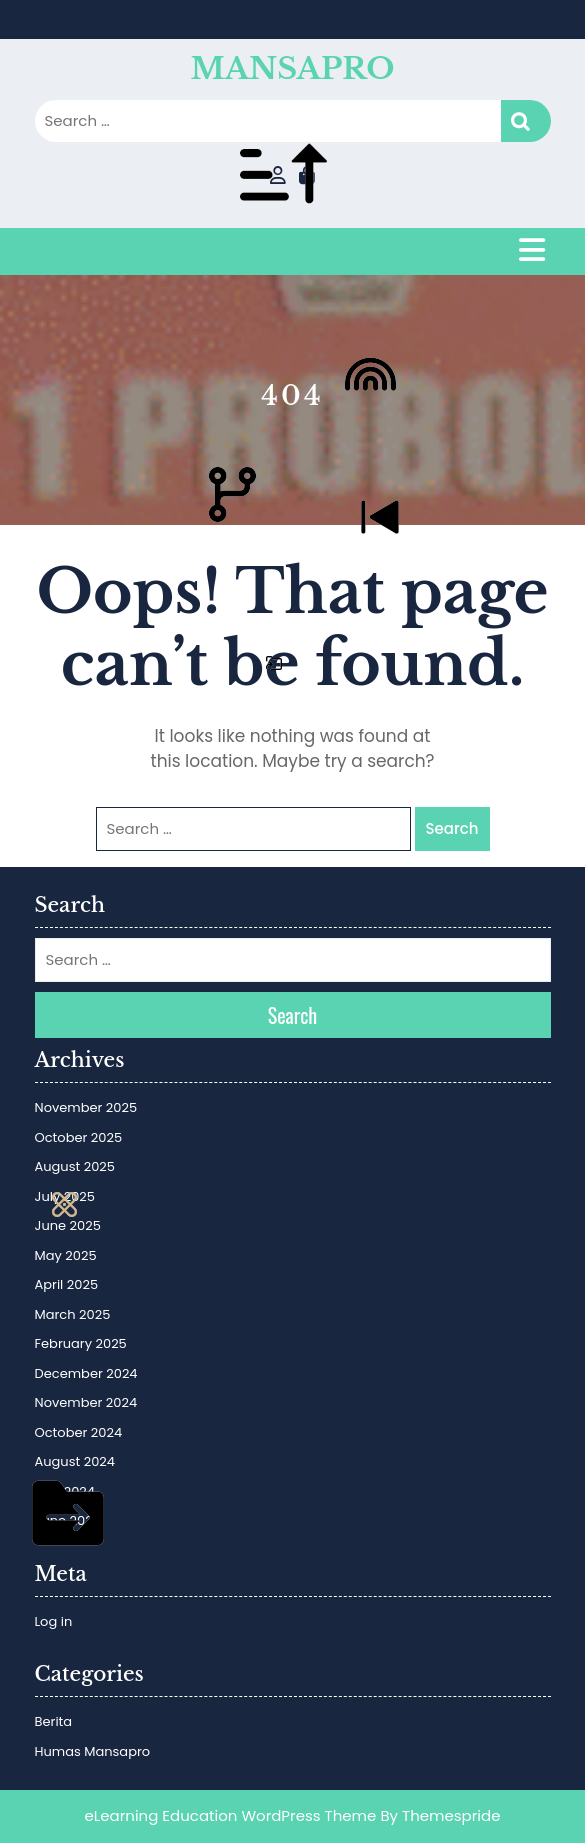 The image size is (585, 1843). What do you see at coordinates (380, 517) in the screenshot?
I see `skip to previous track` at bounding box center [380, 517].